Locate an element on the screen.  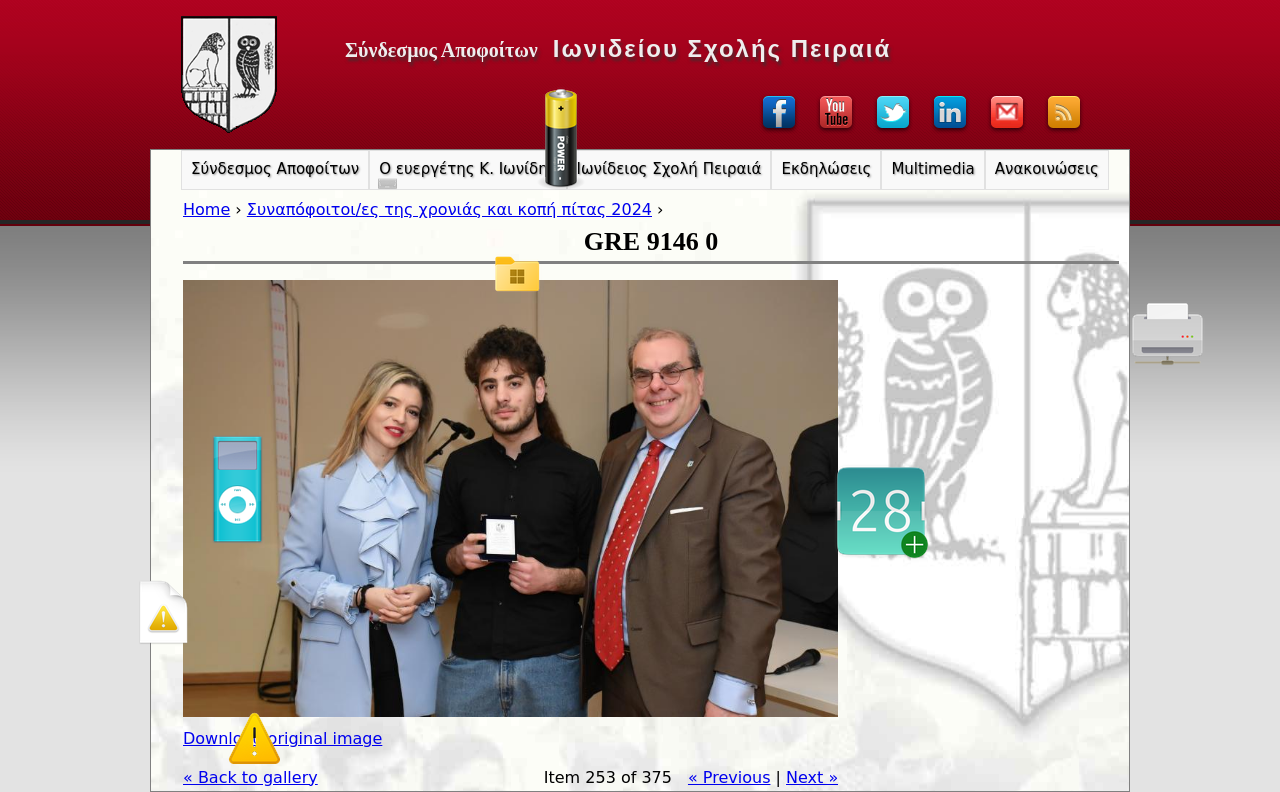
open windows system folder is located at coordinates (517, 275).